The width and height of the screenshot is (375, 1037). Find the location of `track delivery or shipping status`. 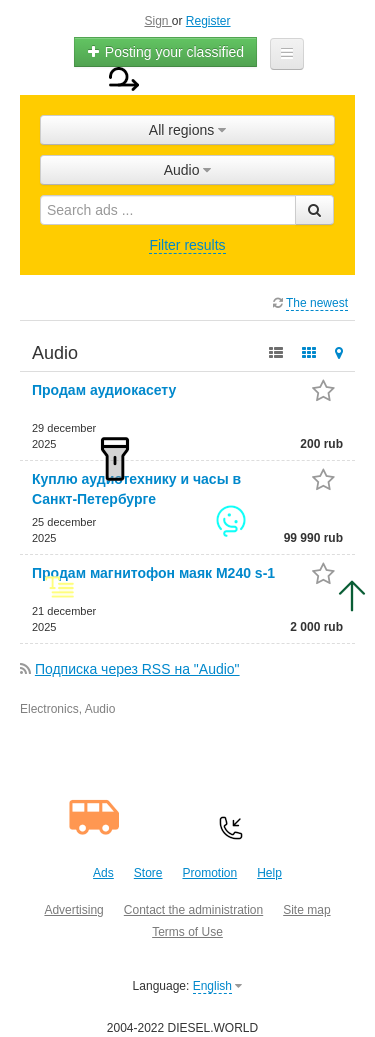

track delivery or shipping status is located at coordinates (92, 816).